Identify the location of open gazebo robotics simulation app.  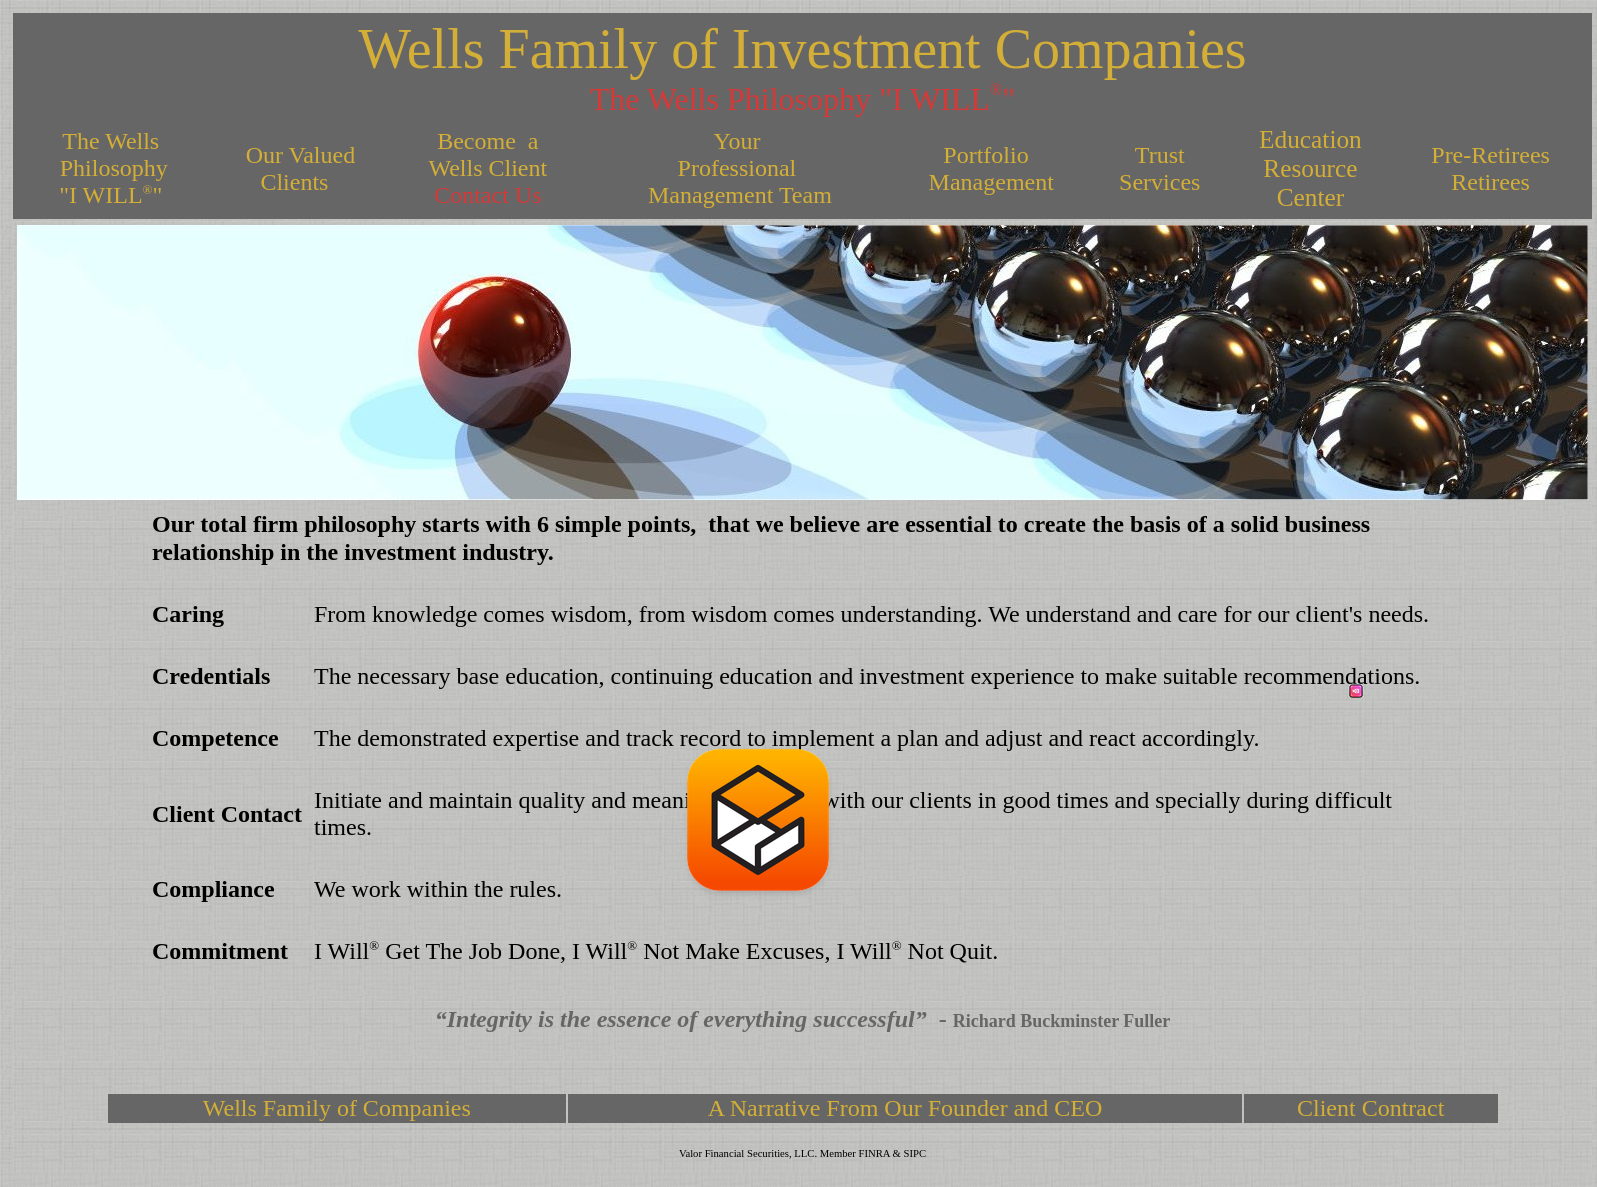
(758, 820).